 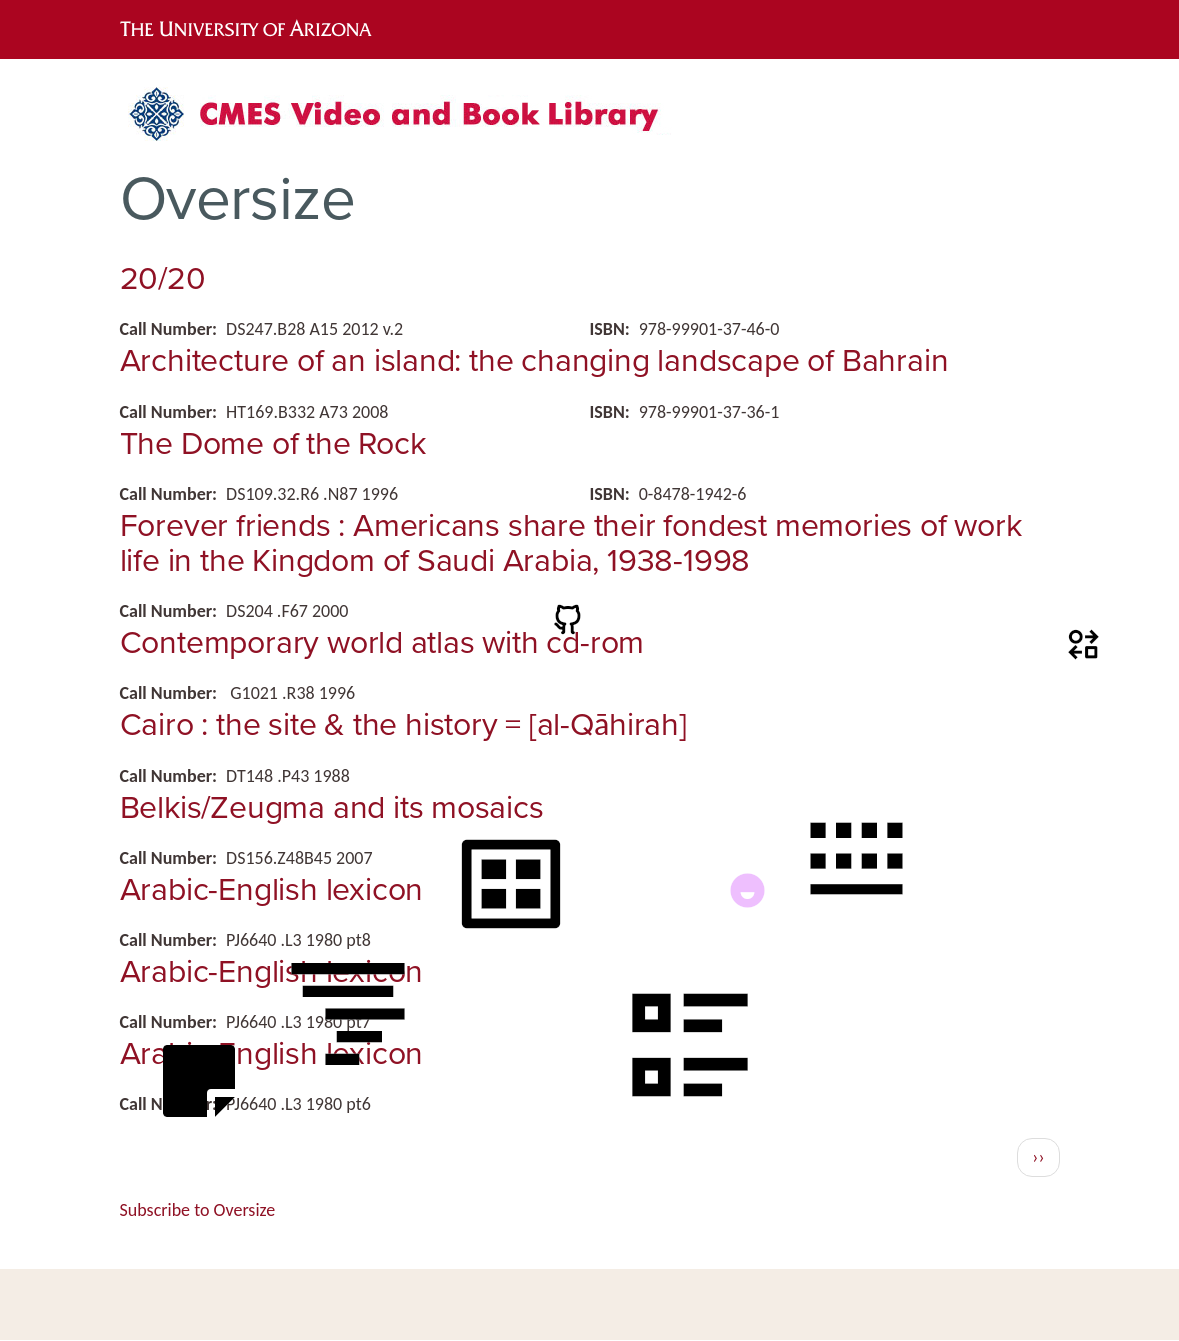 What do you see at coordinates (690, 1045) in the screenshot?
I see `view completed tasks in a checklist` at bounding box center [690, 1045].